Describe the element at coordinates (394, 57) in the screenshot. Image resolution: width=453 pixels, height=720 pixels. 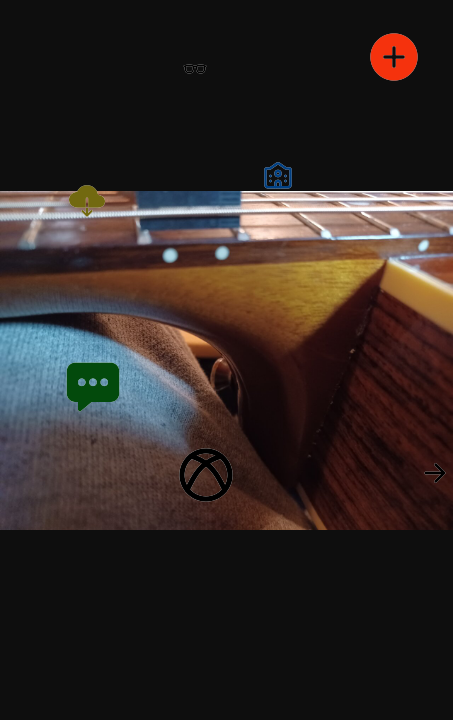
I see `add a new item` at that location.